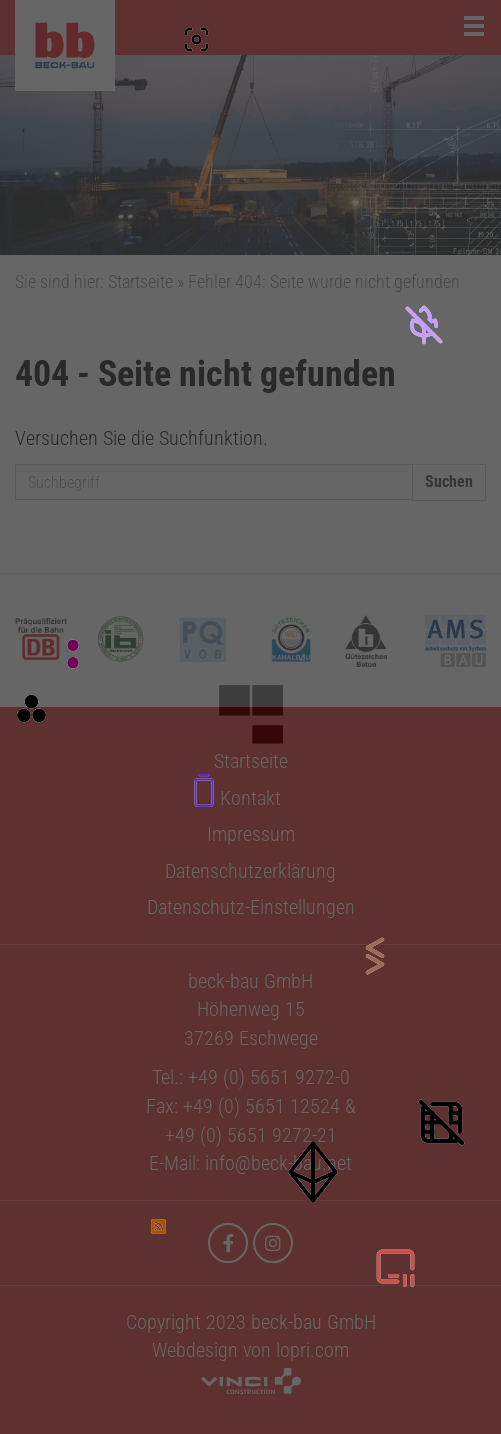 This screenshot has width=501, height=1434. I want to click on video recording is disabled, so click(441, 1122).